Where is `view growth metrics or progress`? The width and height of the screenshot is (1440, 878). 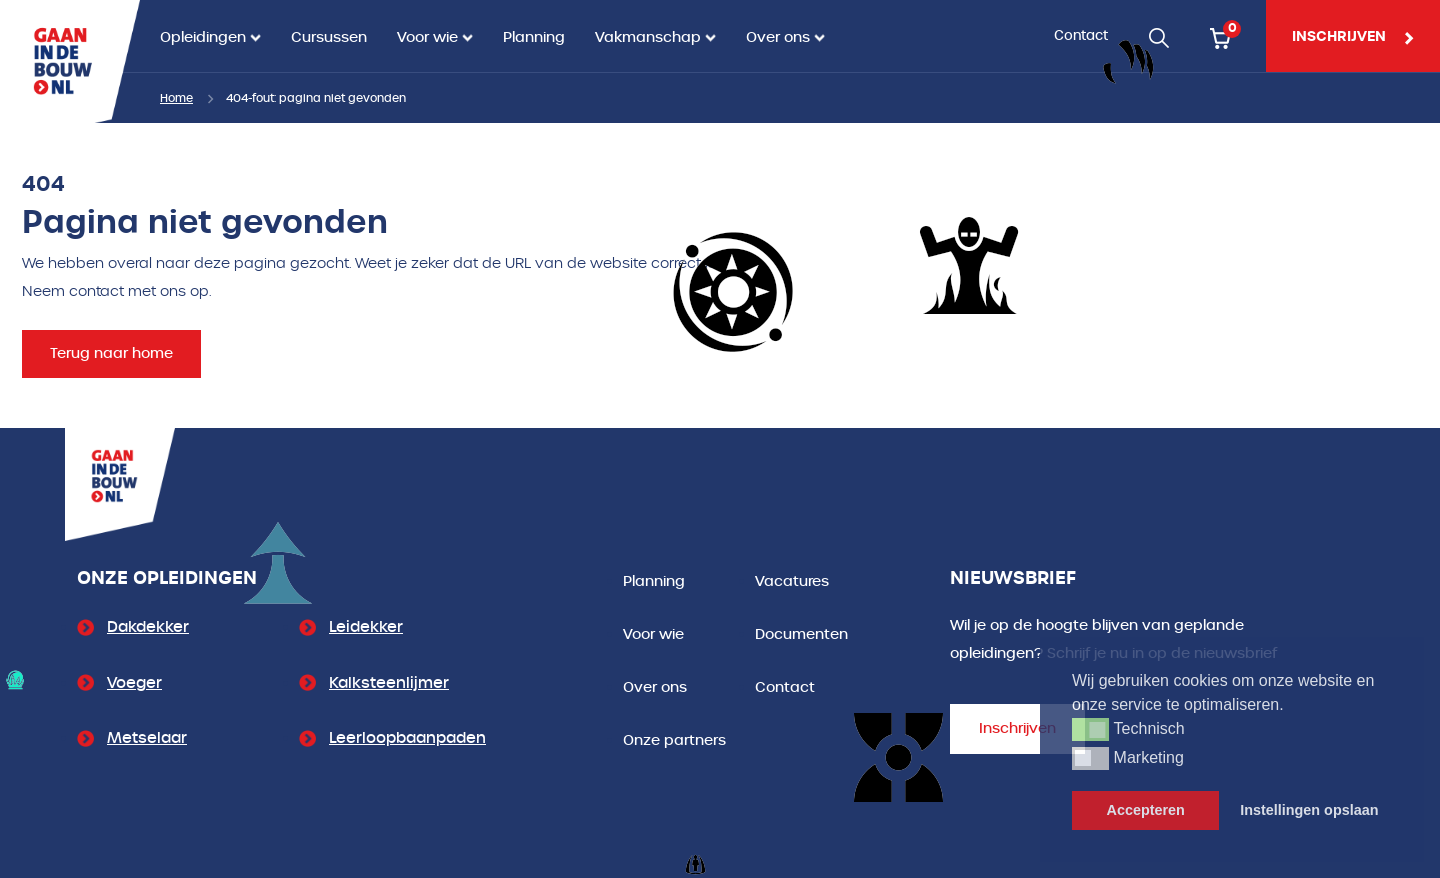
view growth metrics or progress is located at coordinates (278, 562).